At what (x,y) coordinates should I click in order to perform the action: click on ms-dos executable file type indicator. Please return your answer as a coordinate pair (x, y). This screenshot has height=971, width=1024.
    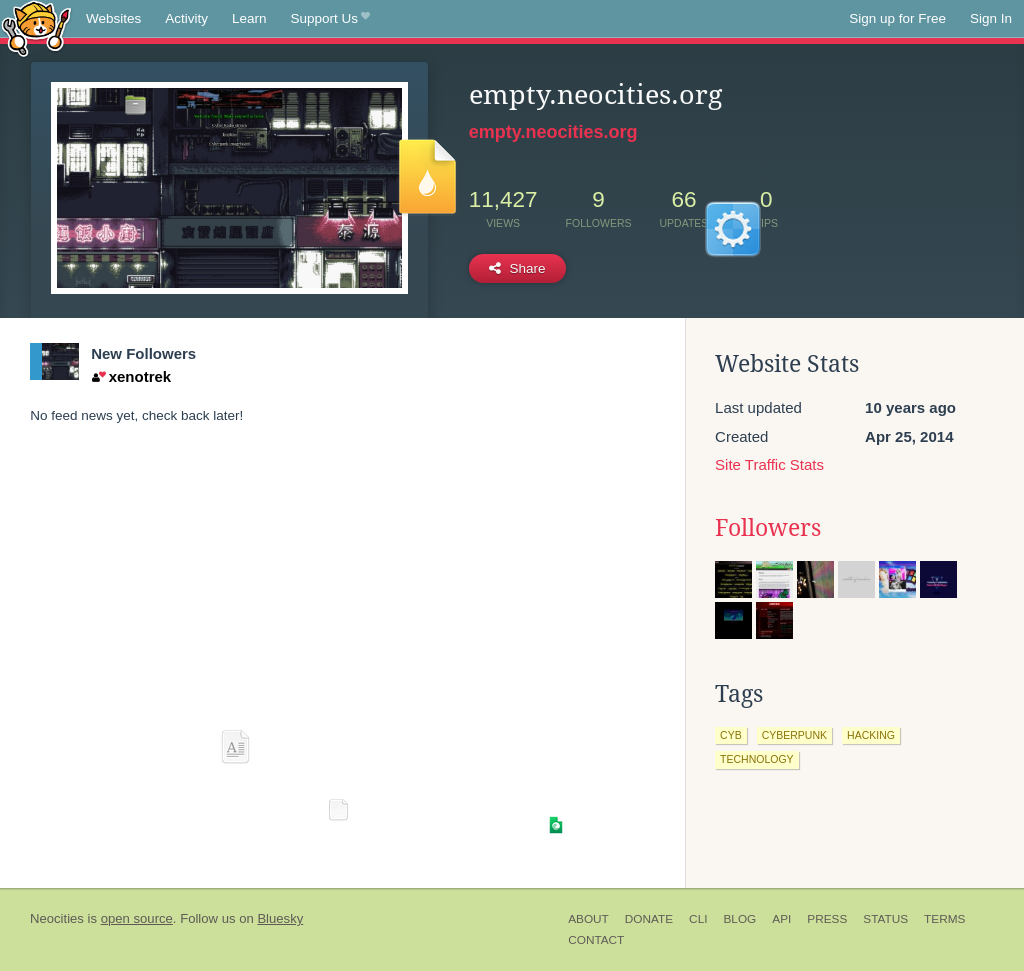
    Looking at the image, I should click on (733, 229).